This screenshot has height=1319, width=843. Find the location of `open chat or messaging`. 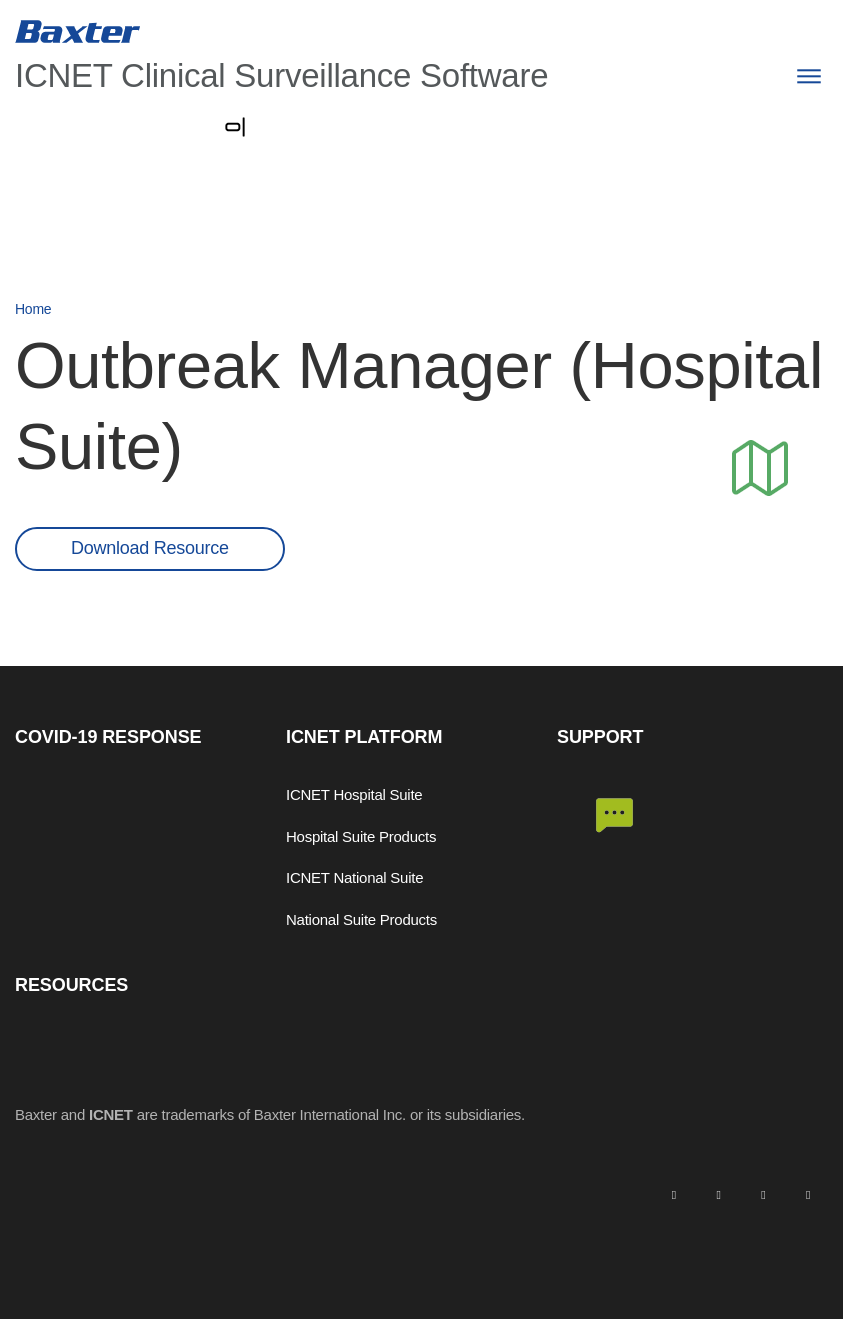

open chat or messaging is located at coordinates (614, 812).